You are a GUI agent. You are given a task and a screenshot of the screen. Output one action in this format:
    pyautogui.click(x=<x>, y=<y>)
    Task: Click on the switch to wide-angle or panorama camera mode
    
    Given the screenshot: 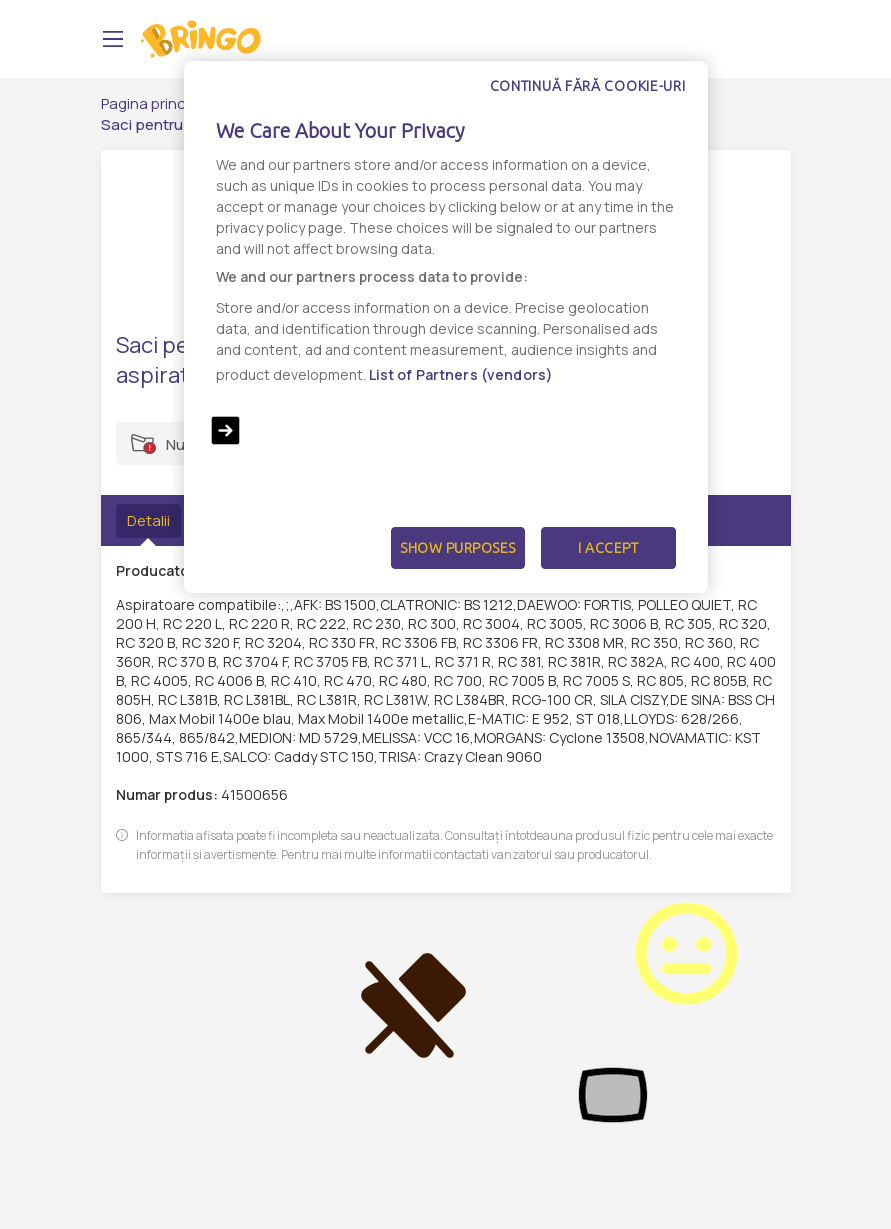 What is the action you would take?
    pyautogui.click(x=613, y=1095)
    